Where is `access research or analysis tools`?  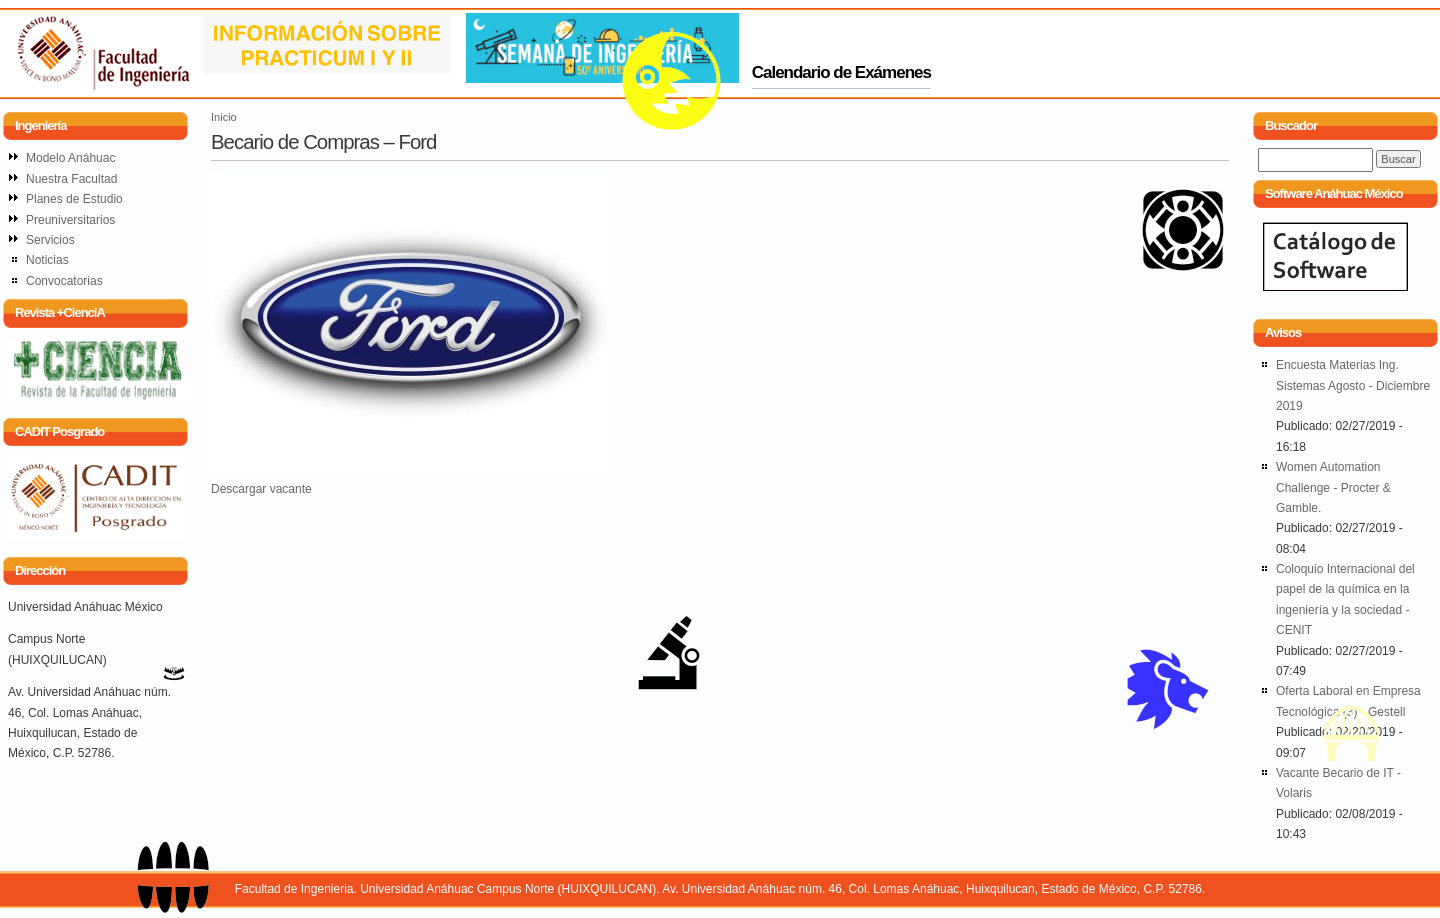 access research or analysis tools is located at coordinates (669, 652).